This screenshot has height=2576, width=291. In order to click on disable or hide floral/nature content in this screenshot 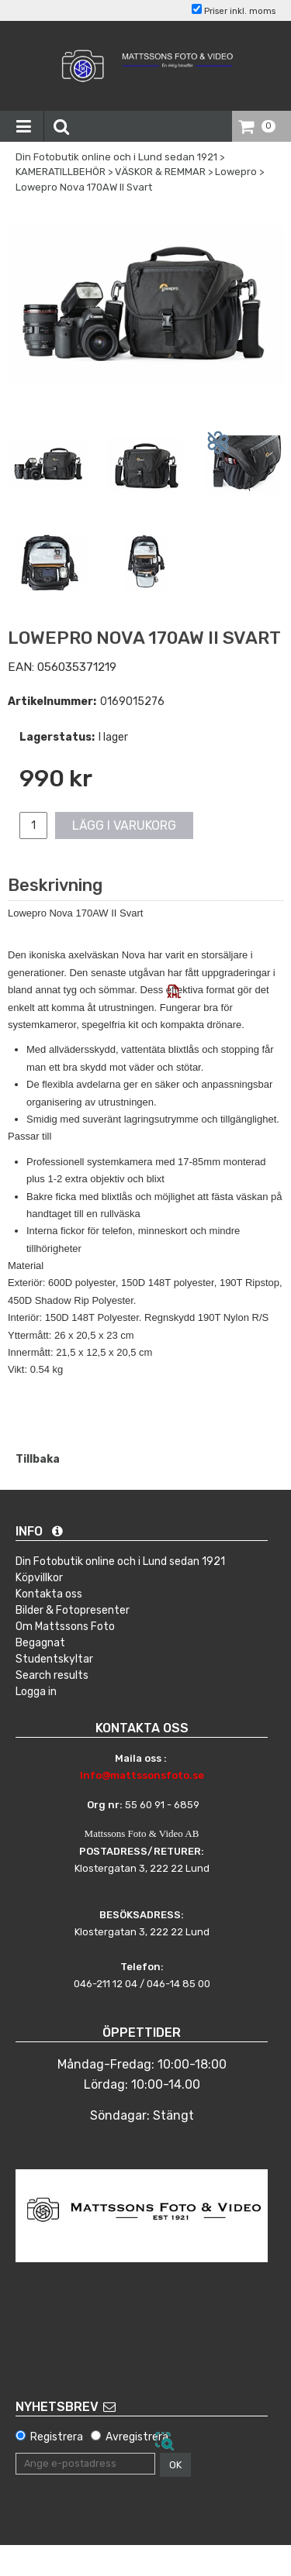, I will do `click(218, 442)`.